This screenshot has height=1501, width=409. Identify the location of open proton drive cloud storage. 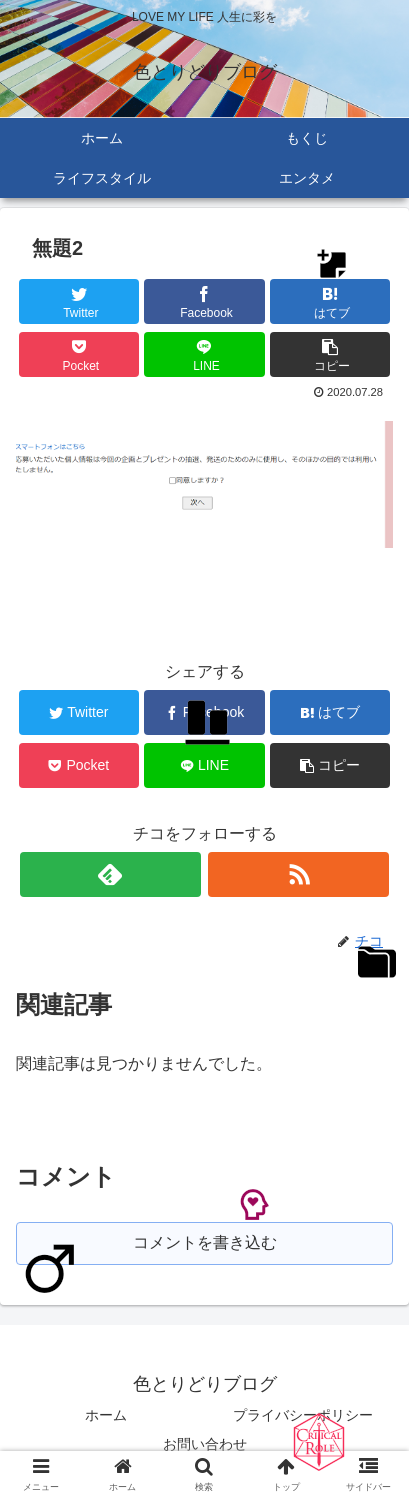
(377, 962).